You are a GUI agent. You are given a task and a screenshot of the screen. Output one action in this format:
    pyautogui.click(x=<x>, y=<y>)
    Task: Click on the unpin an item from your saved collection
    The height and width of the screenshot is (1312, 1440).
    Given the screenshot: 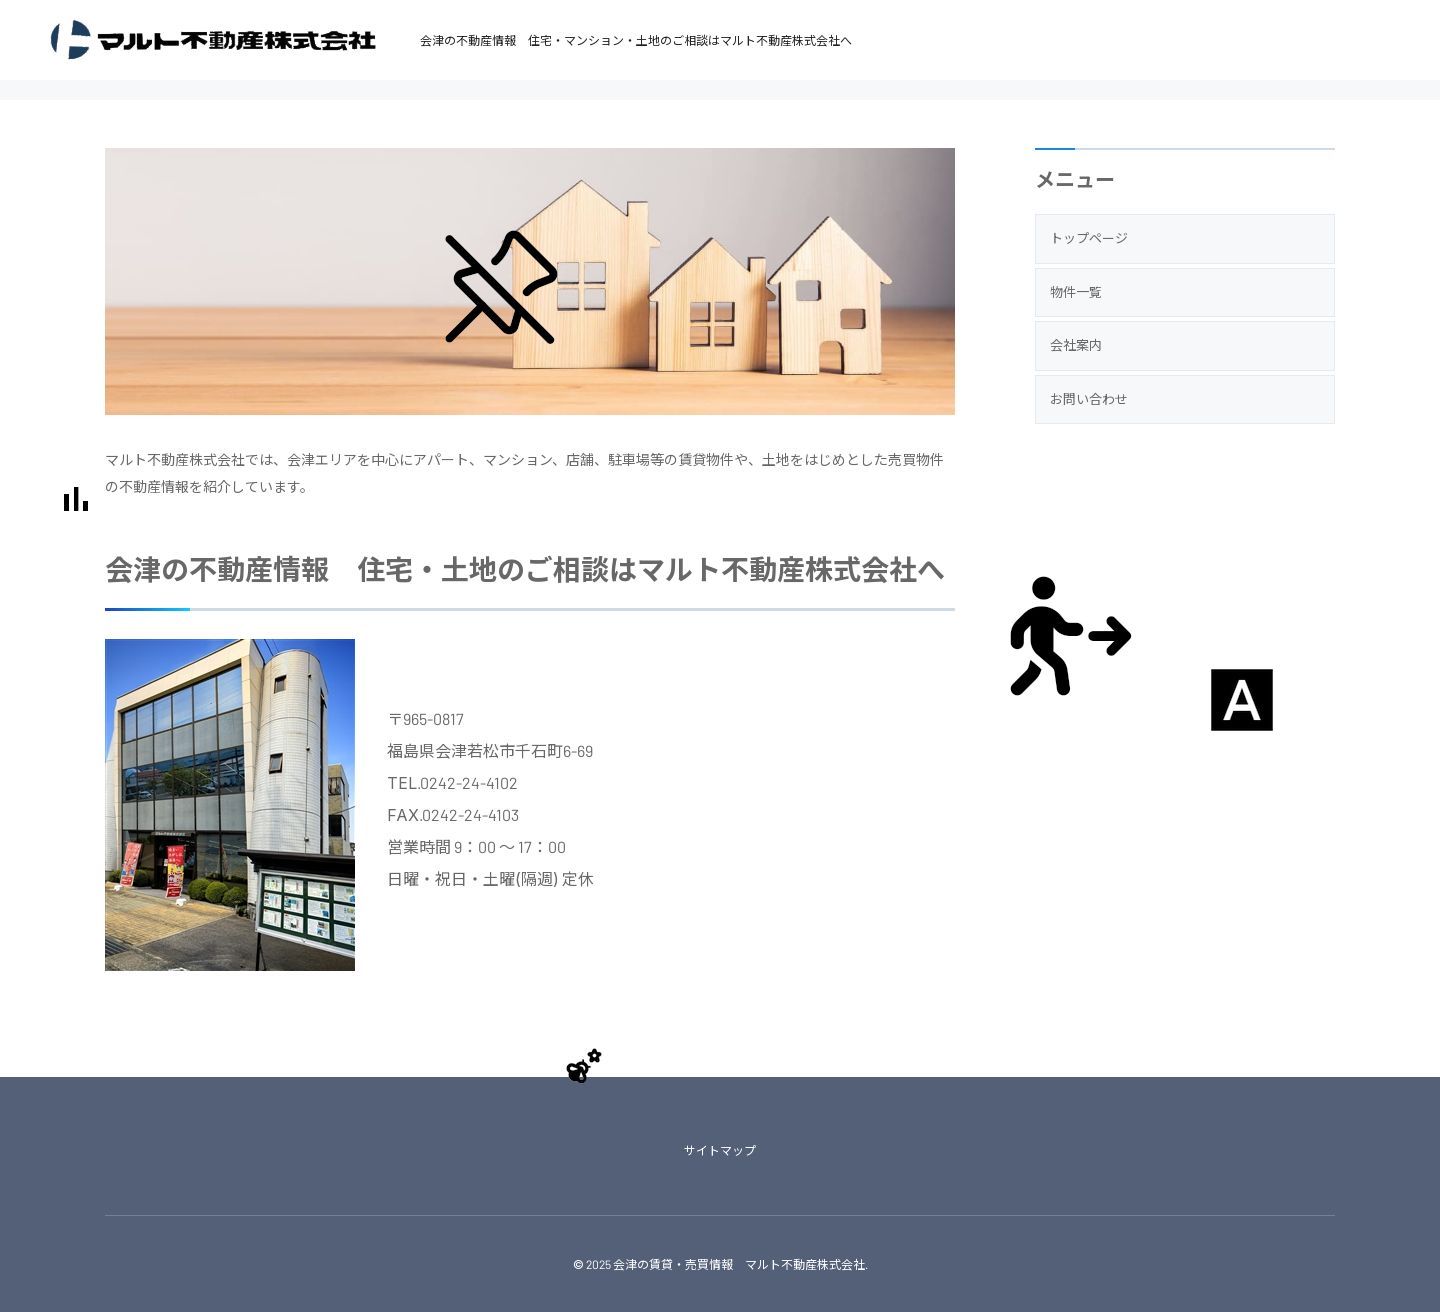 What is the action you would take?
    pyautogui.click(x=498, y=289)
    